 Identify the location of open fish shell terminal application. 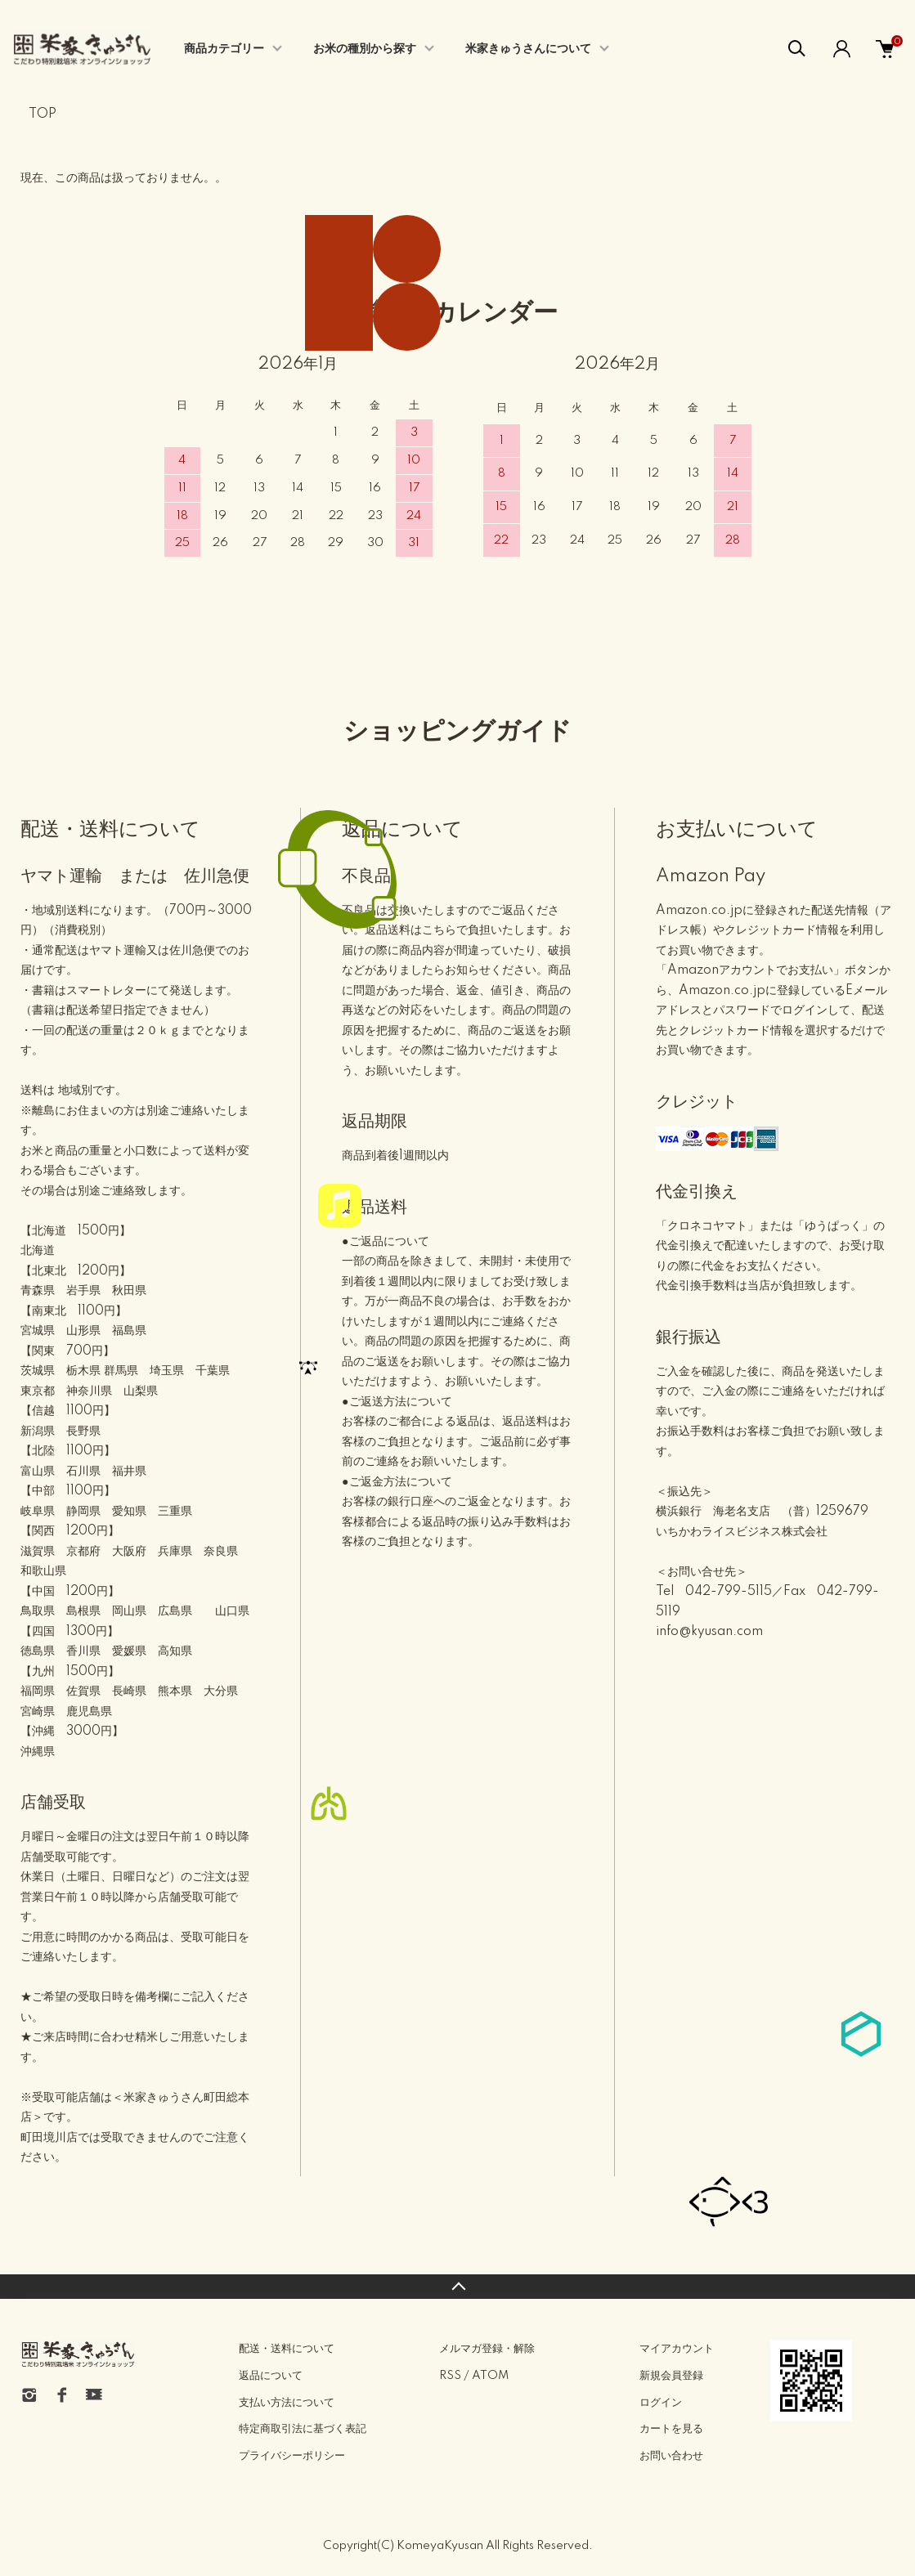
(729, 2202).